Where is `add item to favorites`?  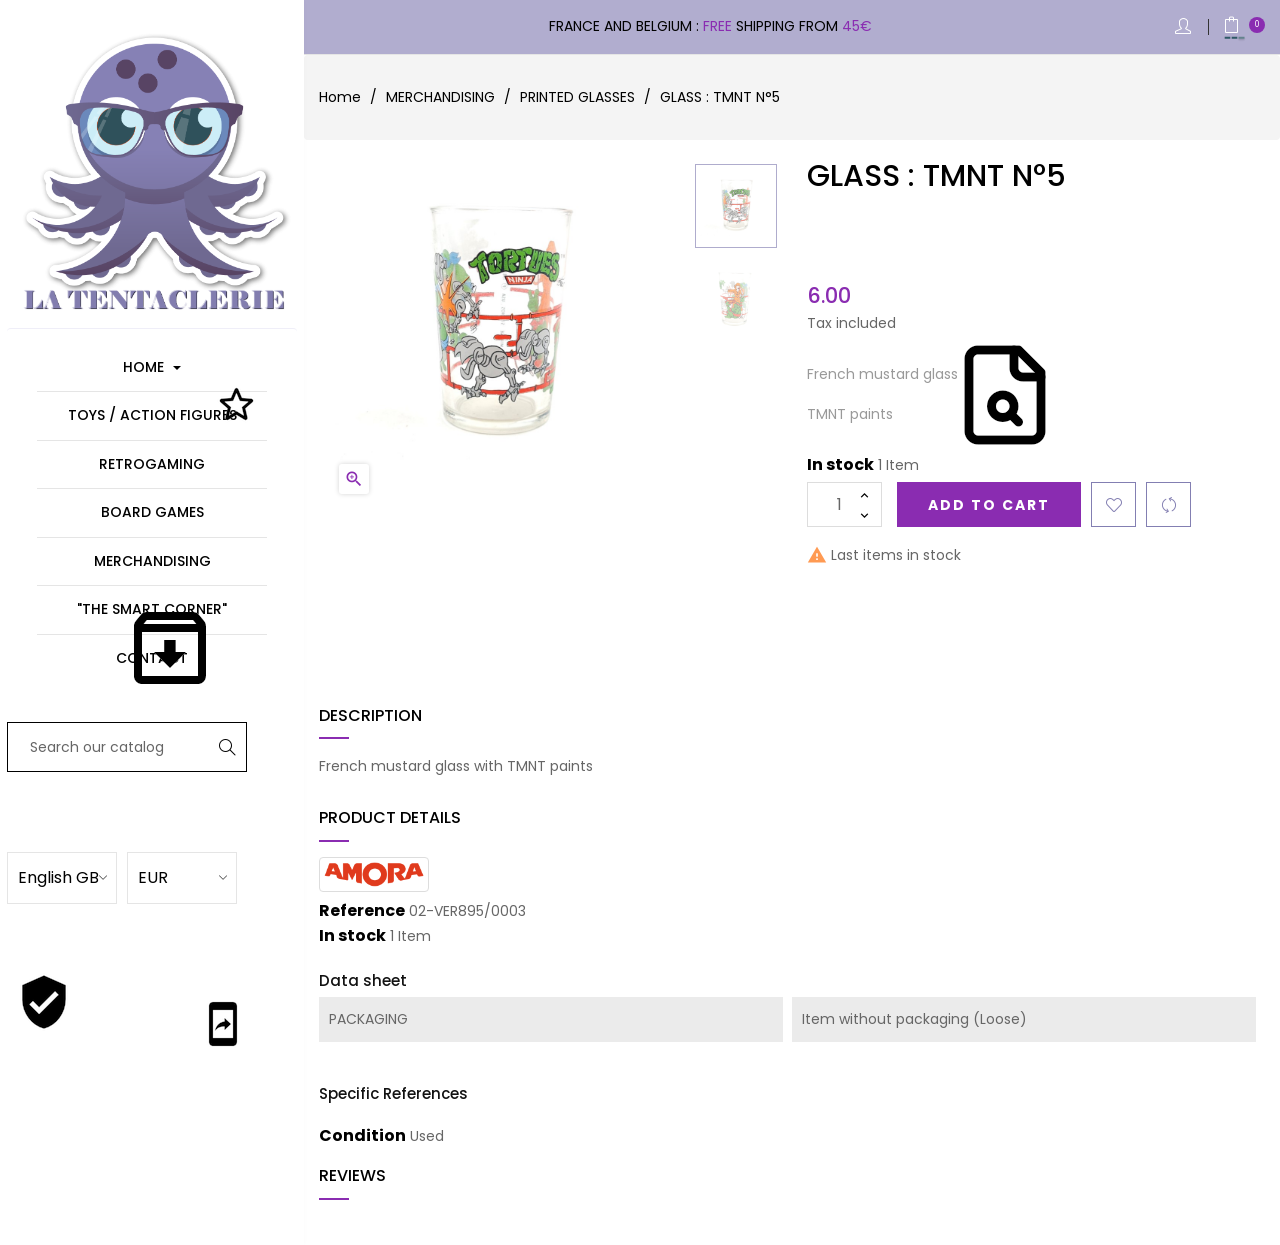 add item to favorites is located at coordinates (236, 404).